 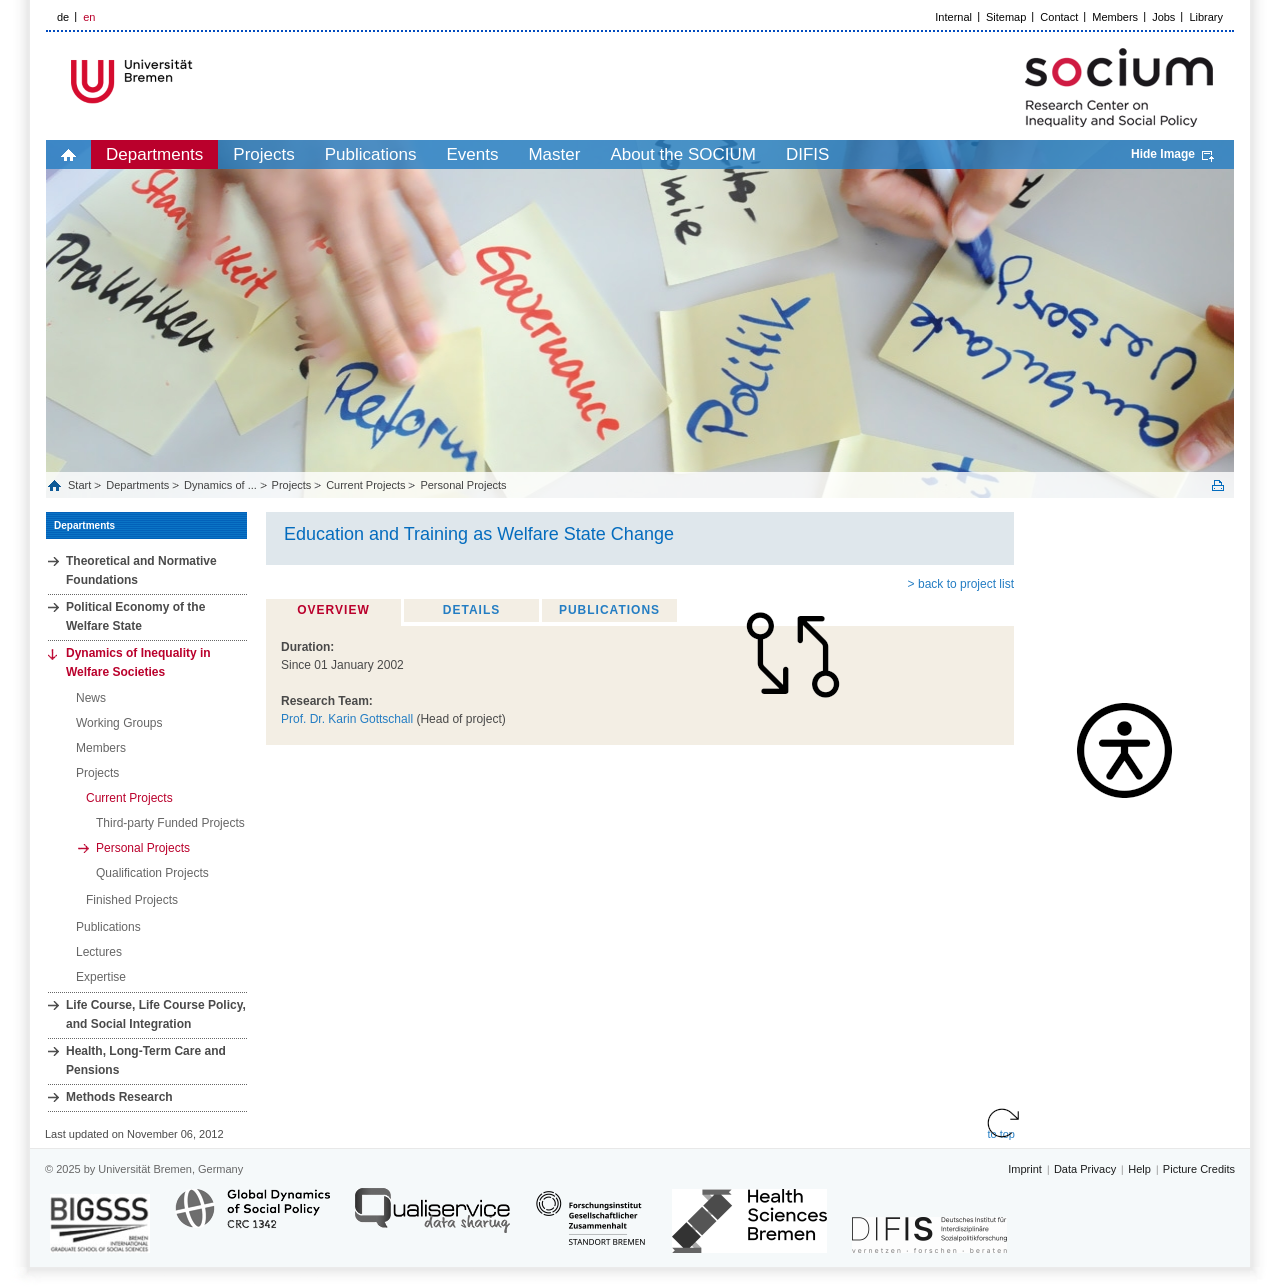 I want to click on refresh or reload content, so click(x=1002, y=1123).